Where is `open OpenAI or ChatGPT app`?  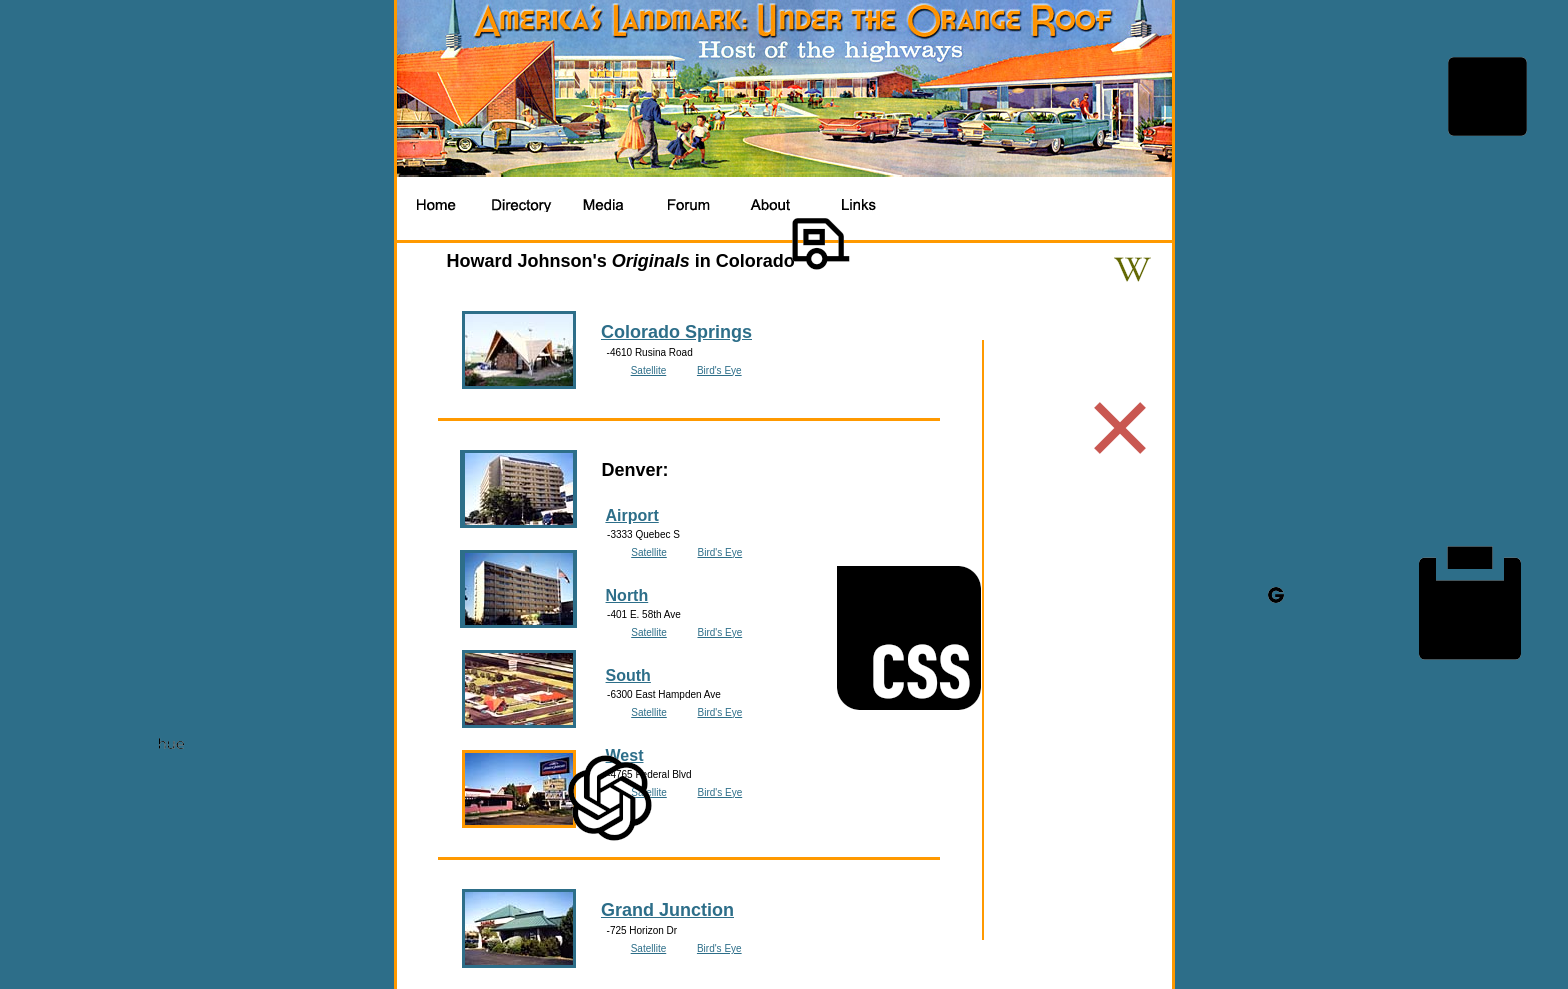 open OpenAI or ChatGPT app is located at coordinates (610, 798).